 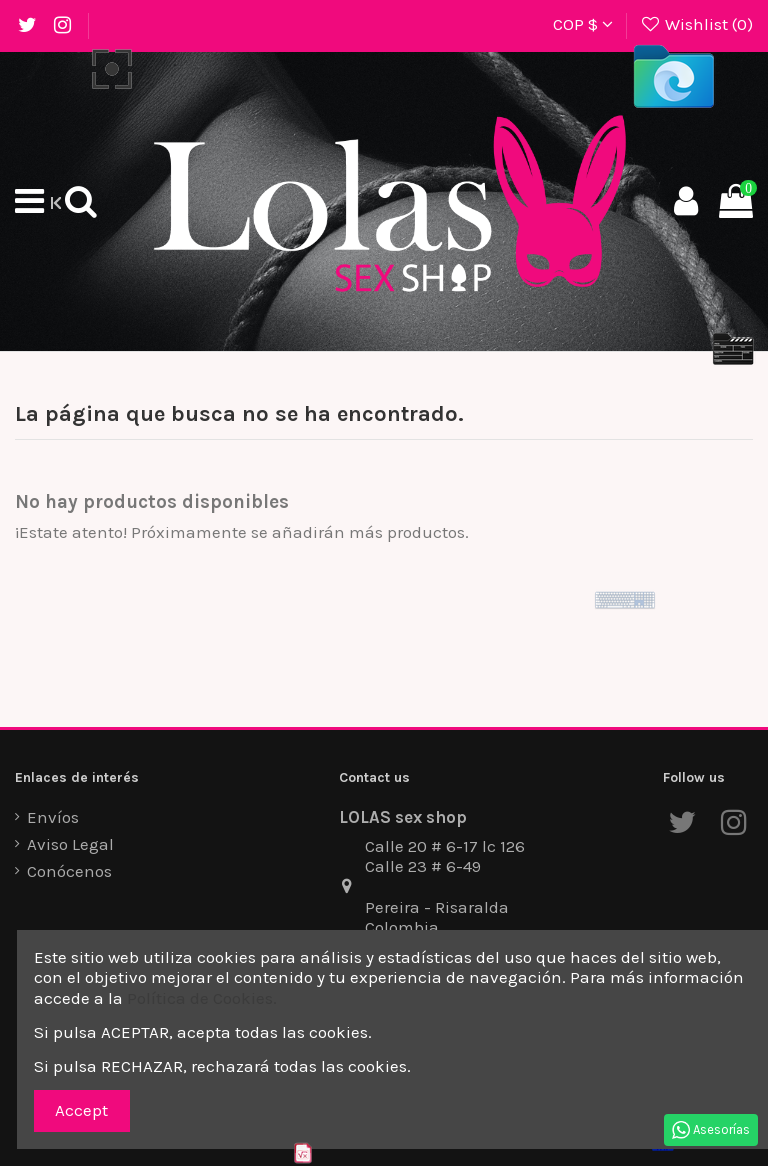 I want to click on open your movies folder, so click(x=733, y=350).